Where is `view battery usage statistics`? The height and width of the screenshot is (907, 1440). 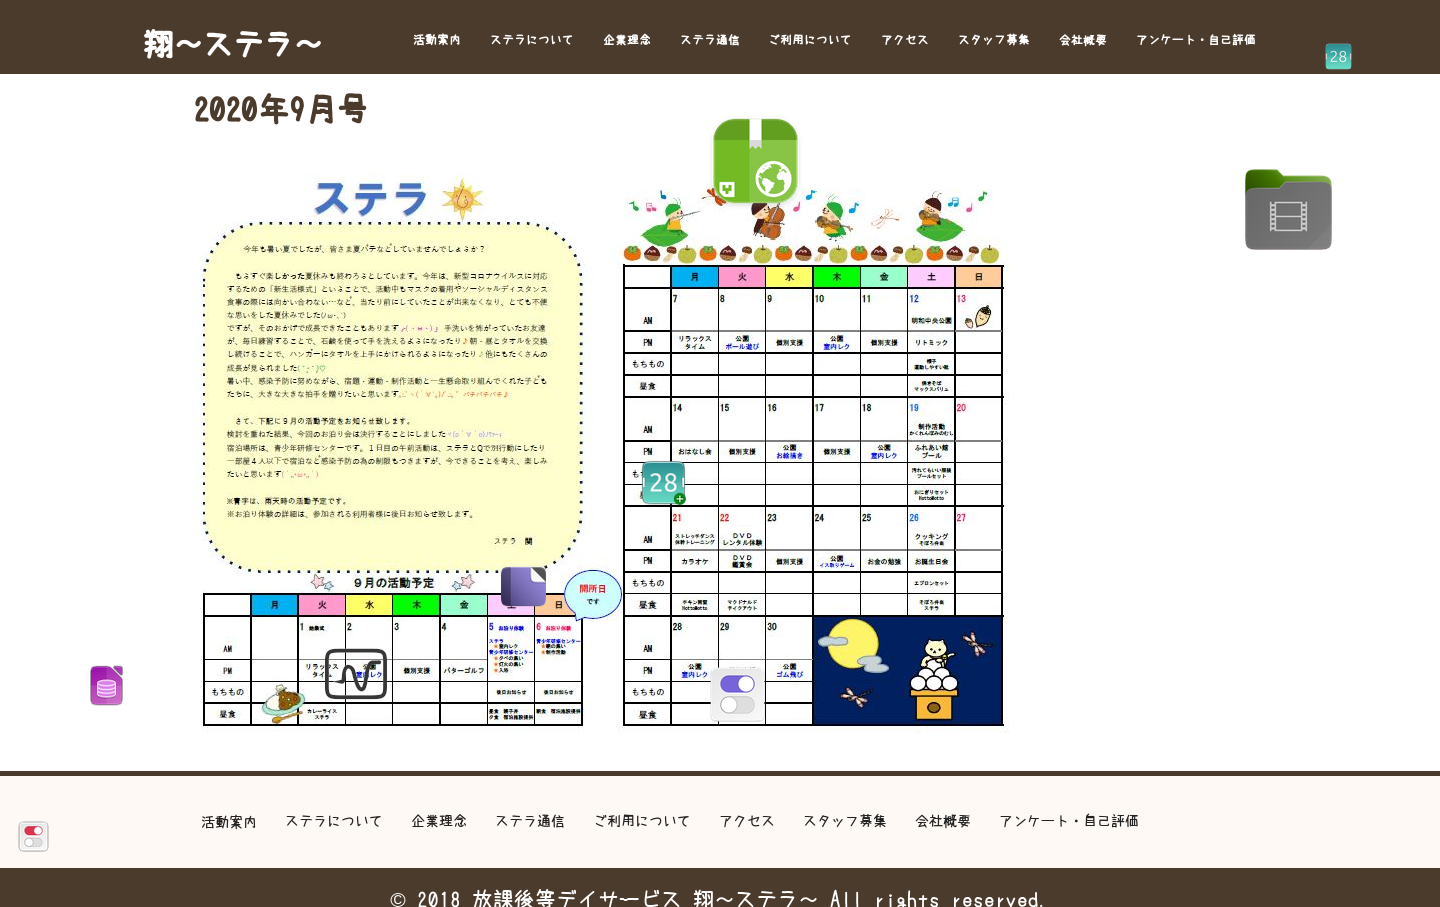
view battery usage statistics is located at coordinates (356, 672).